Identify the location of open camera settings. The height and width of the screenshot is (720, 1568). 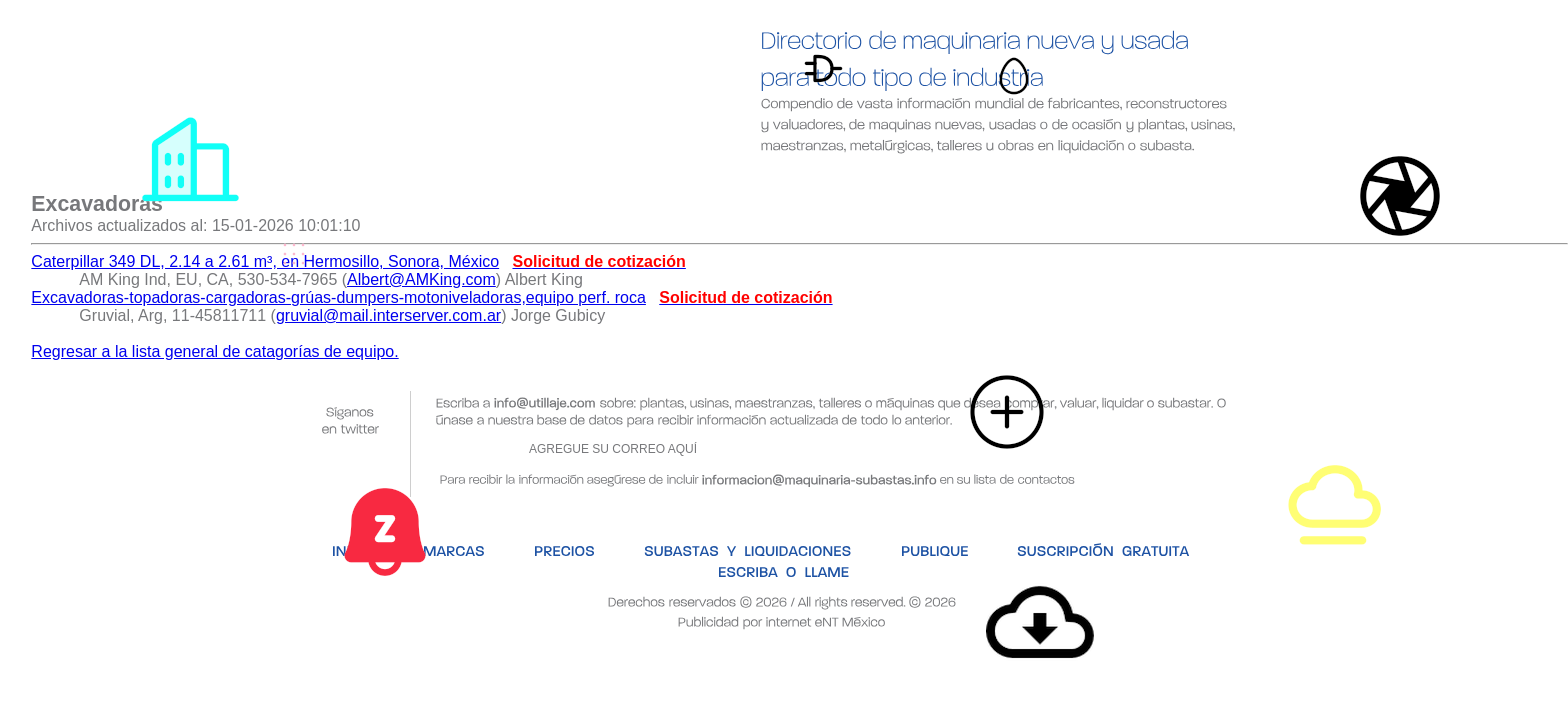
(1400, 196).